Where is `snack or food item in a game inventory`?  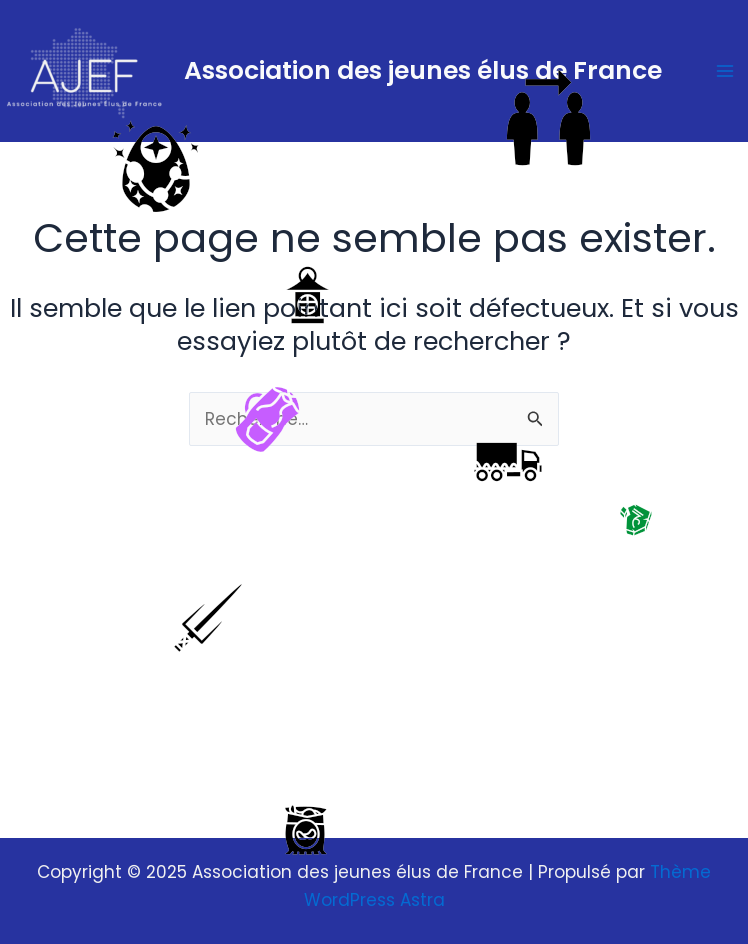
snack or food item in a game inventory is located at coordinates (306, 830).